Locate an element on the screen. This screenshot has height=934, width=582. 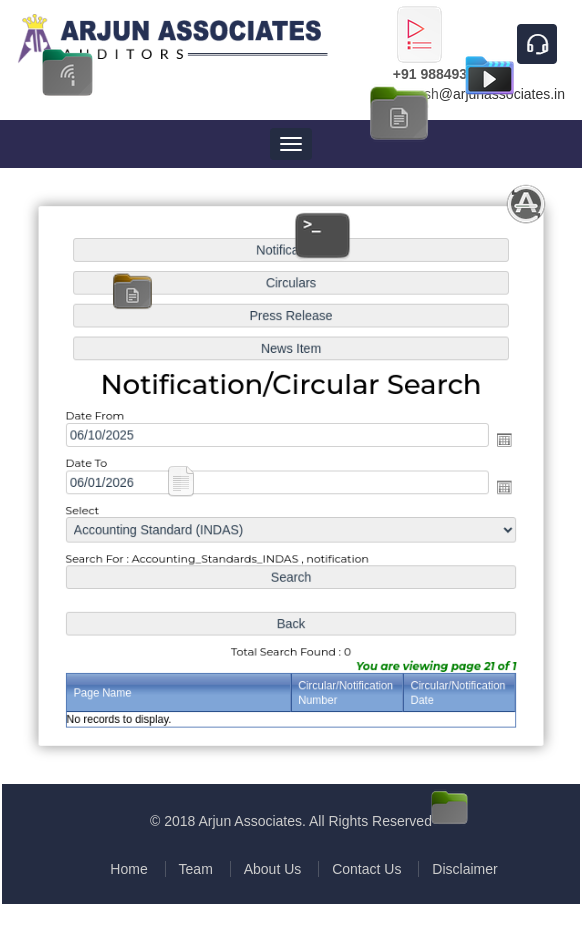
an mpegurl audio playlist file is located at coordinates (419, 34).